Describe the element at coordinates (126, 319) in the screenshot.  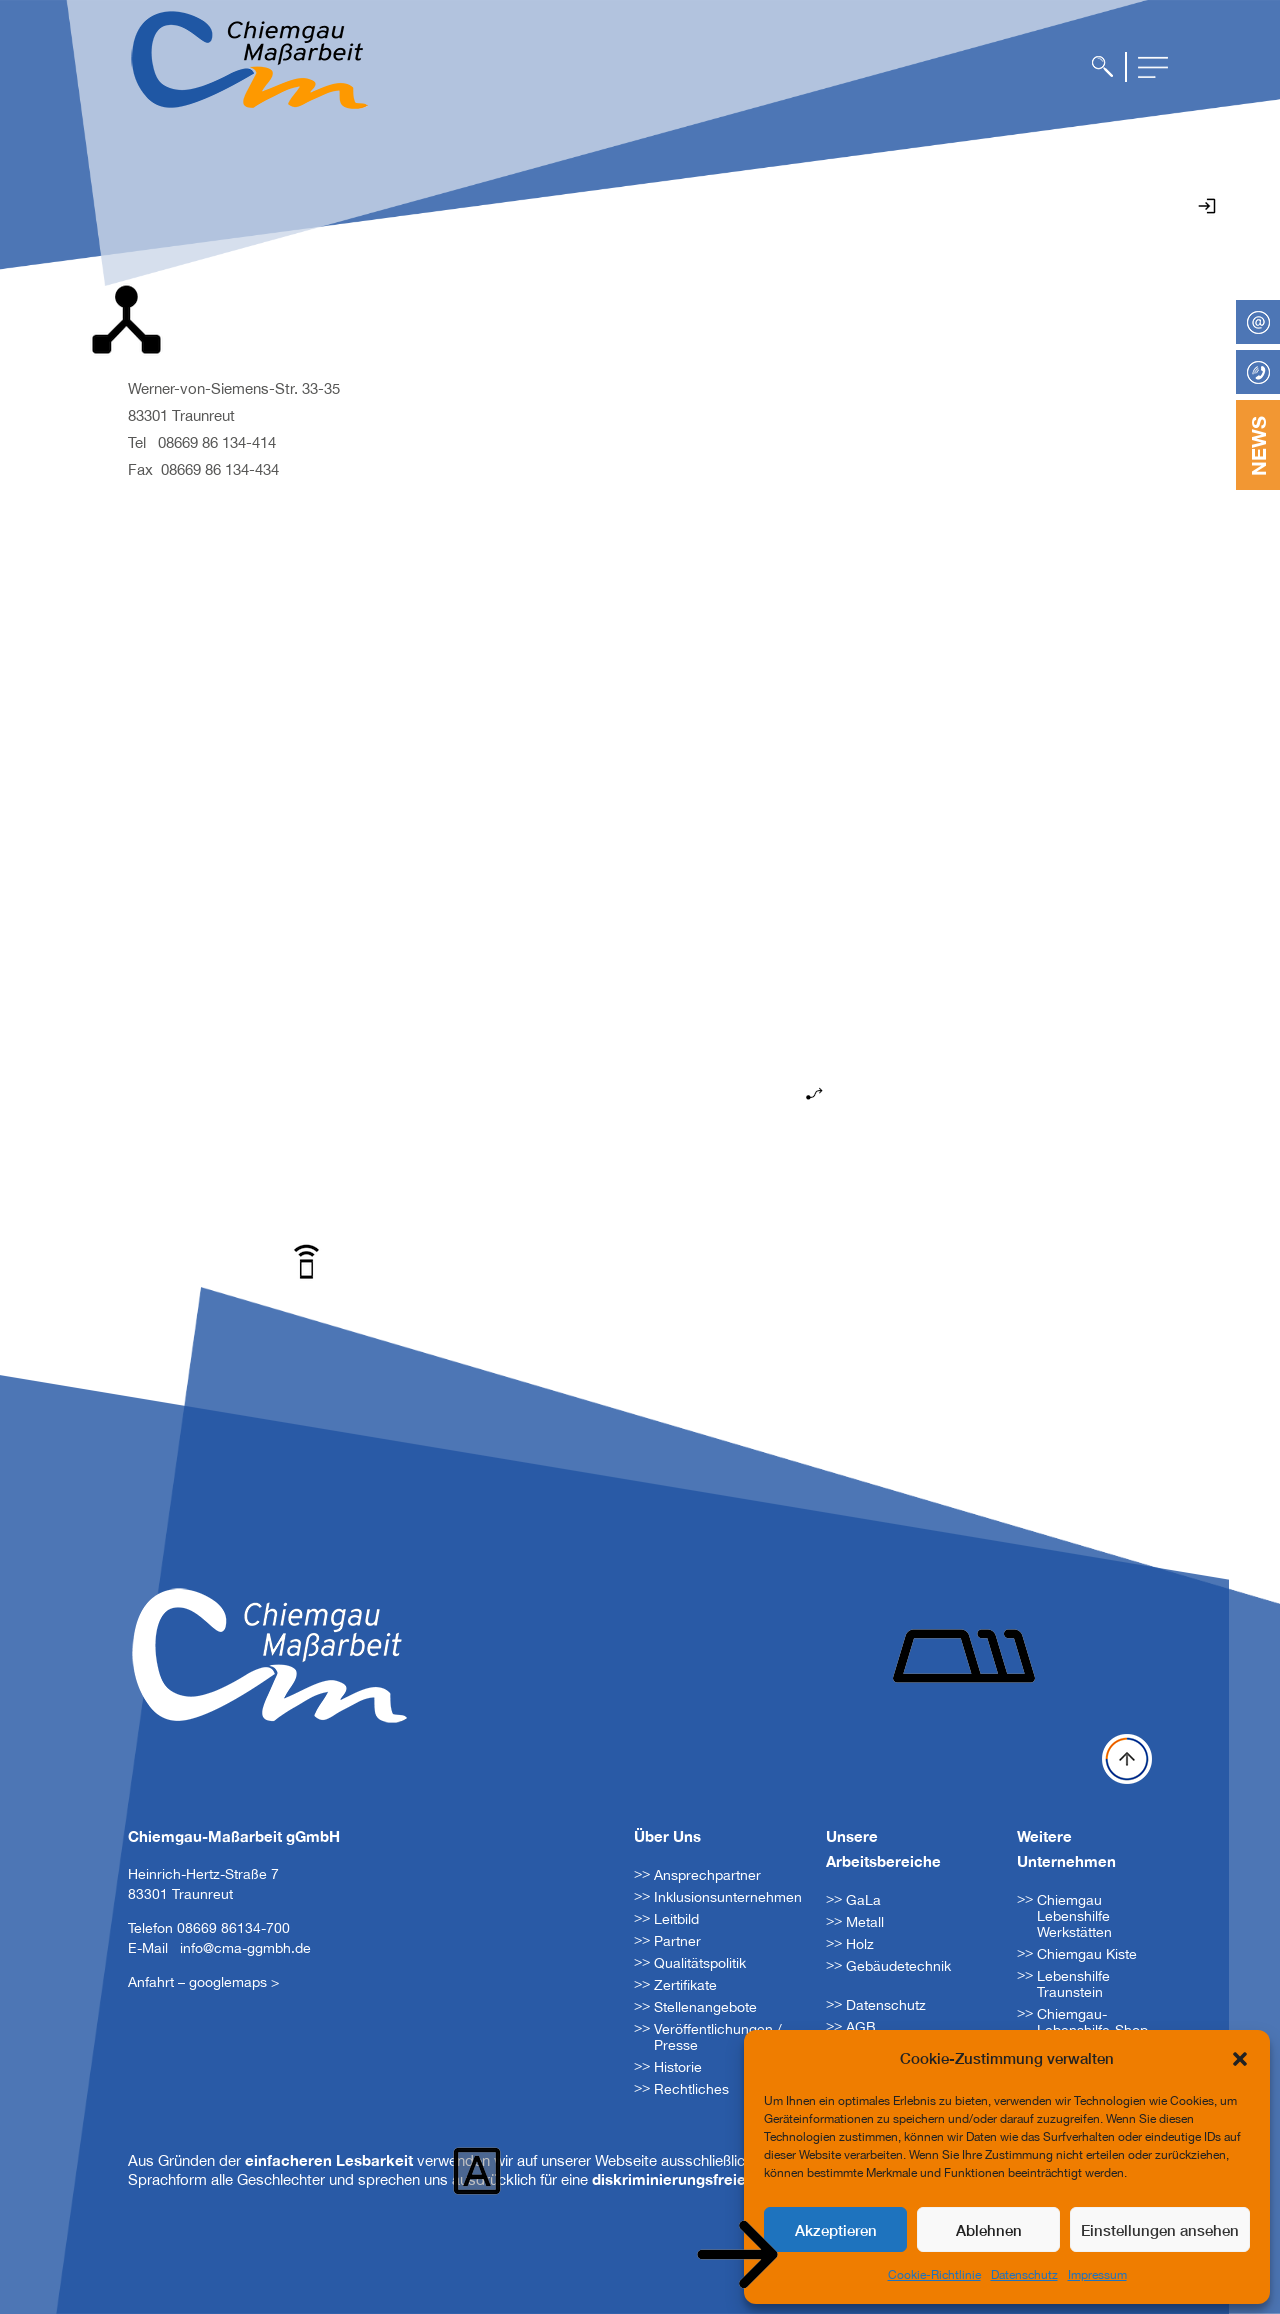
I see `connect or manage connected devices` at that location.